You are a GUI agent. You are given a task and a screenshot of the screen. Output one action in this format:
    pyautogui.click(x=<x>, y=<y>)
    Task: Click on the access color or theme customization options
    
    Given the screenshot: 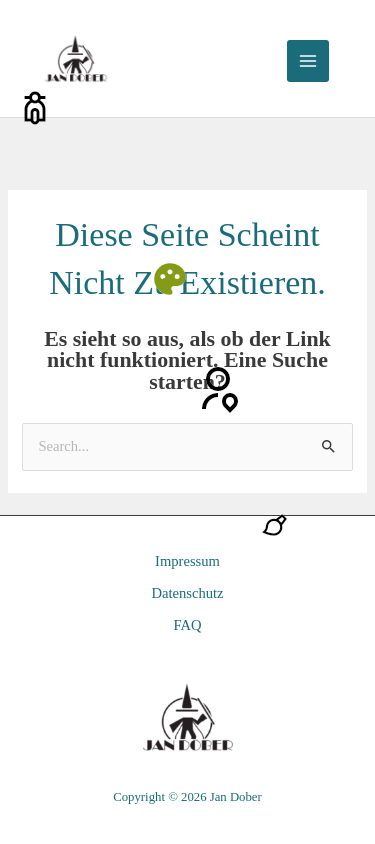 What is the action you would take?
    pyautogui.click(x=170, y=279)
    